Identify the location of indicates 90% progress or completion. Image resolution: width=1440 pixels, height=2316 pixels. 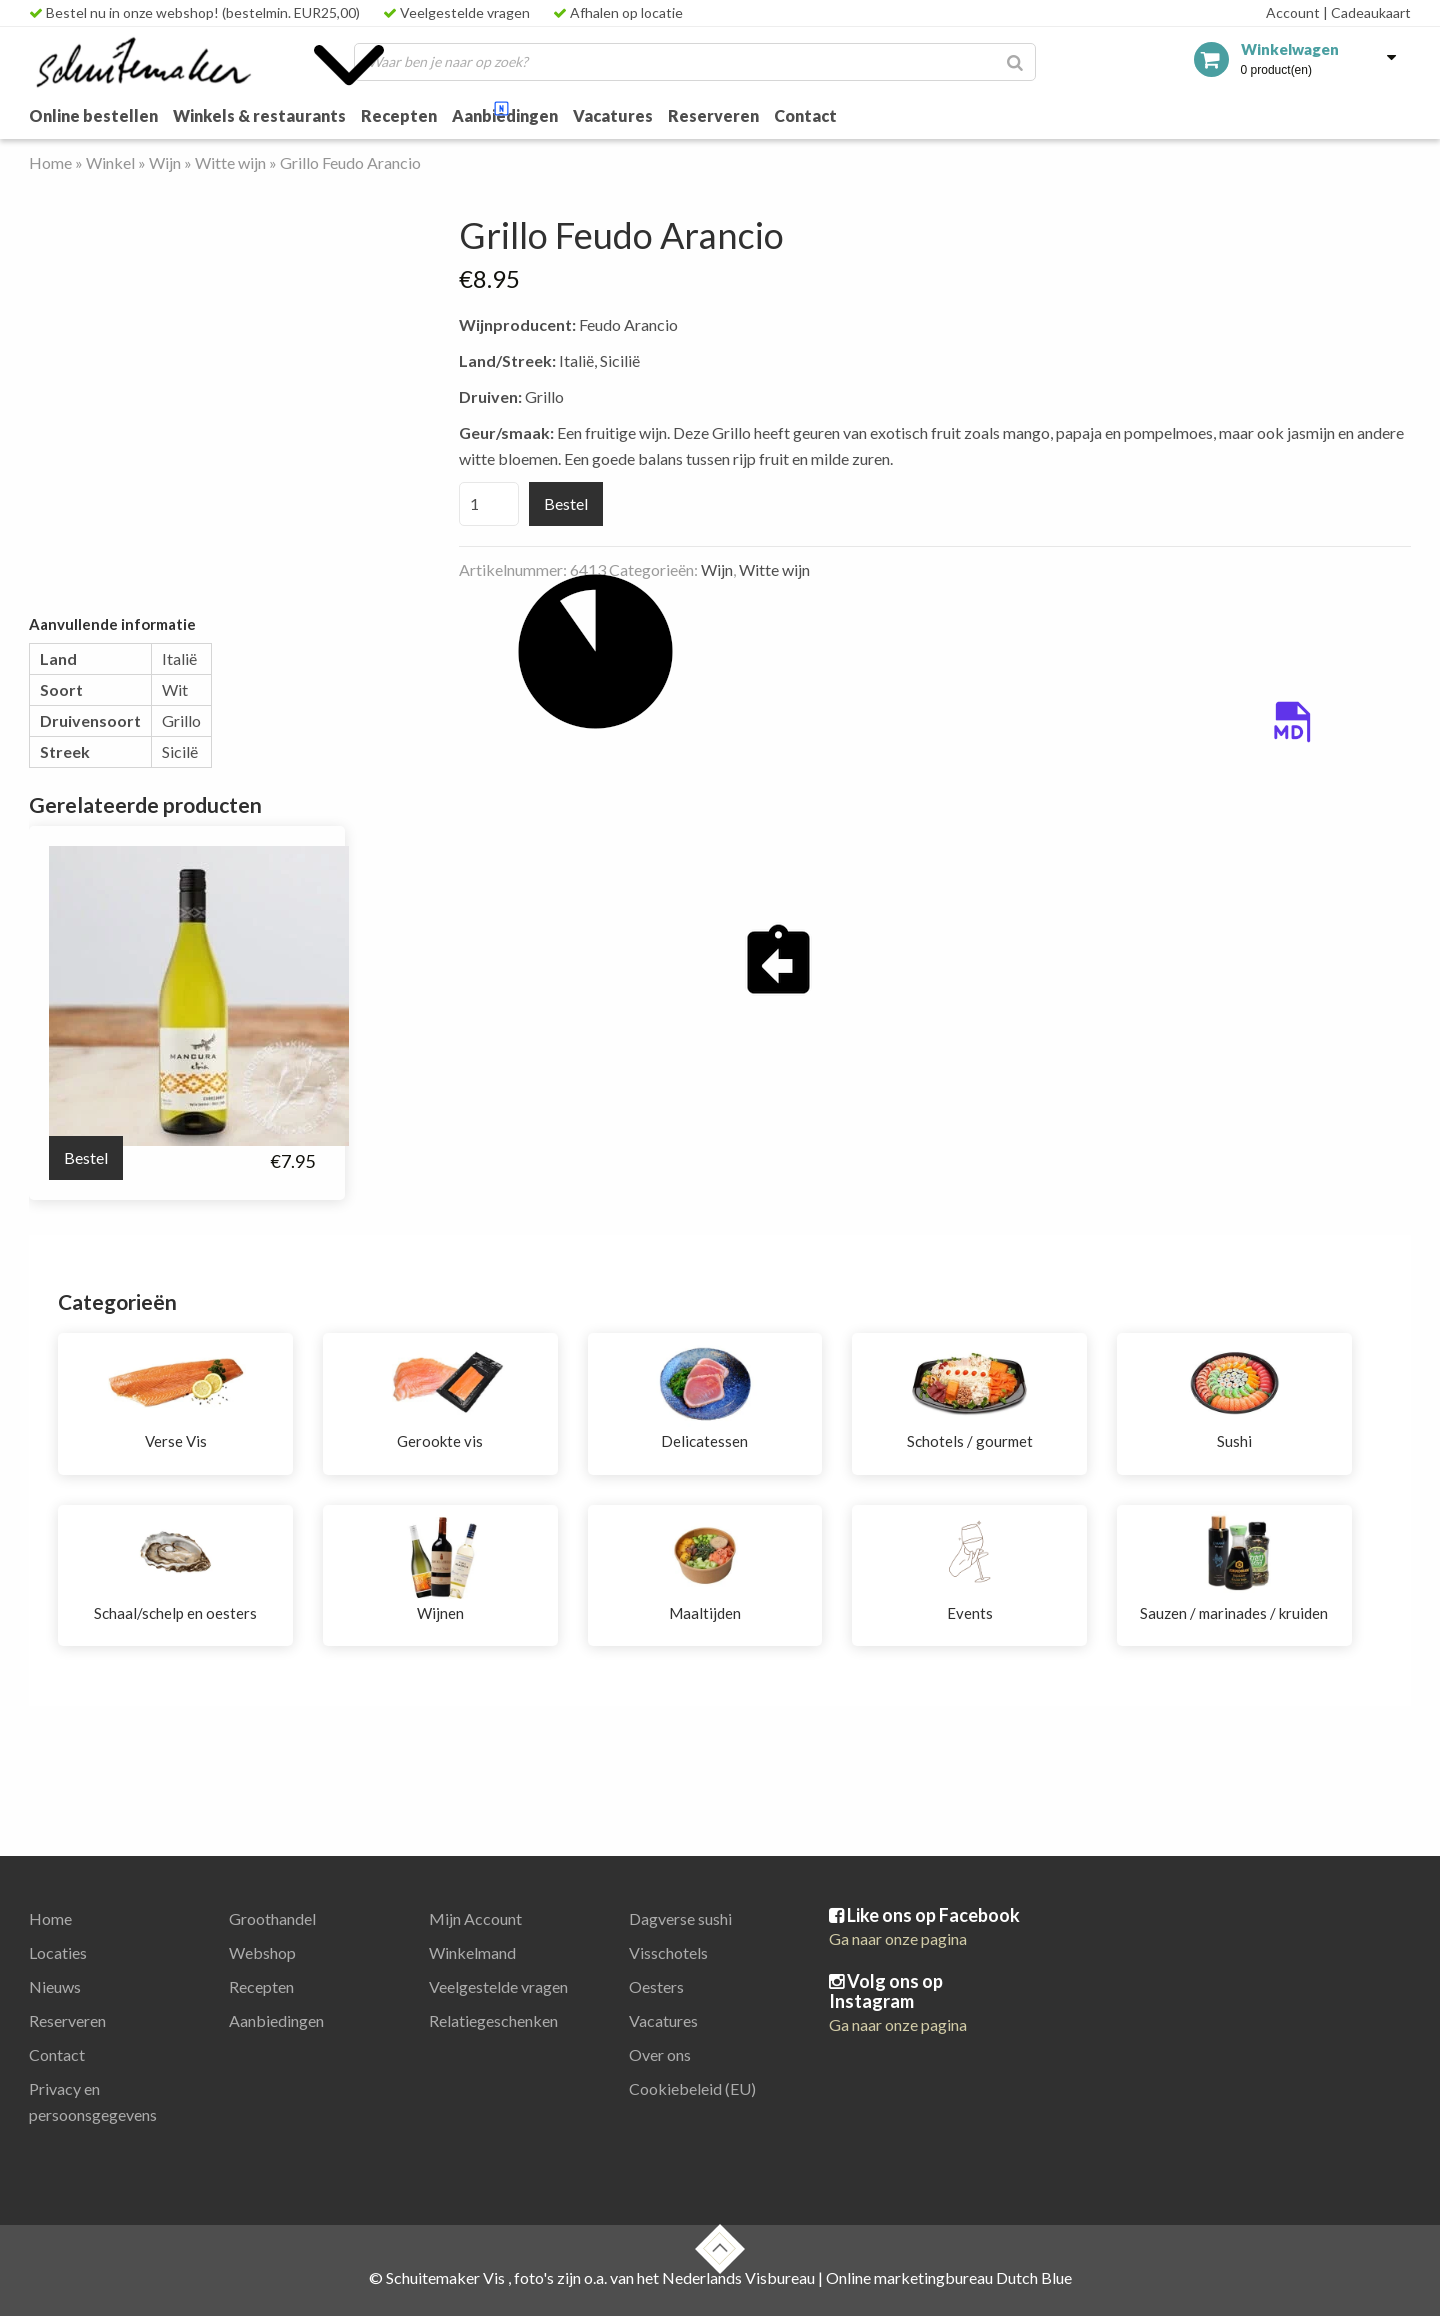
(595, 651).